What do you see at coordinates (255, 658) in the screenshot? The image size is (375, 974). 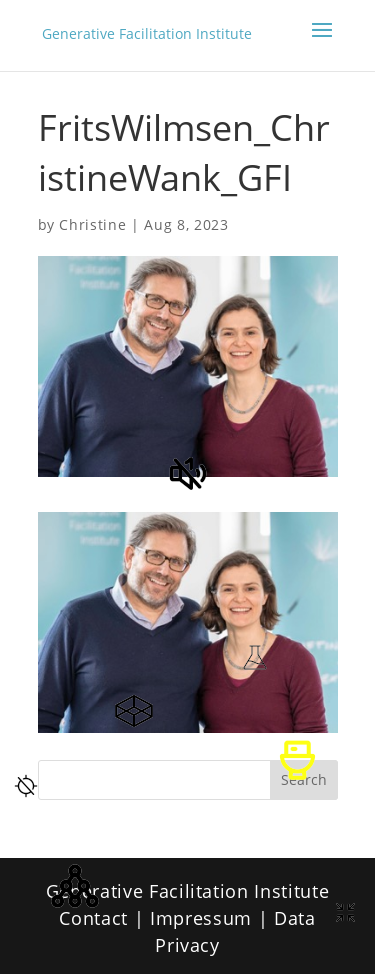 I see `access lab or experimental features` at bounding box center [255, 658].